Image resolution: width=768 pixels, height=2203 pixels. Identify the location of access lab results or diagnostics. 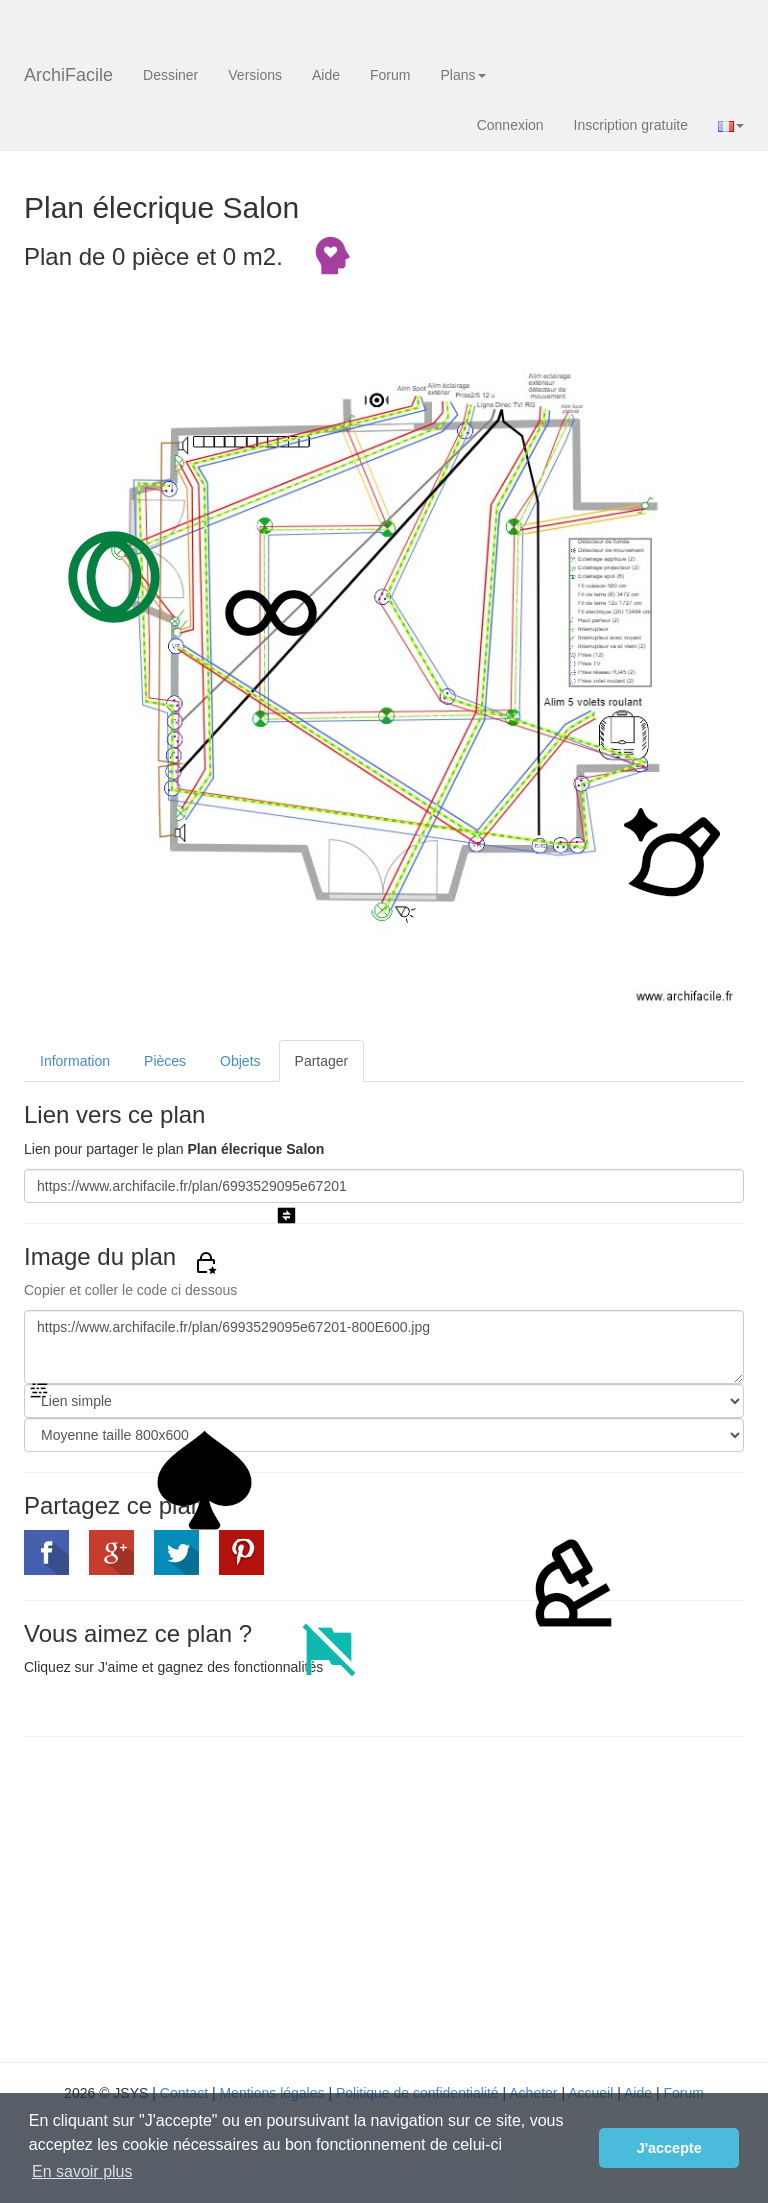
(573, 1584).